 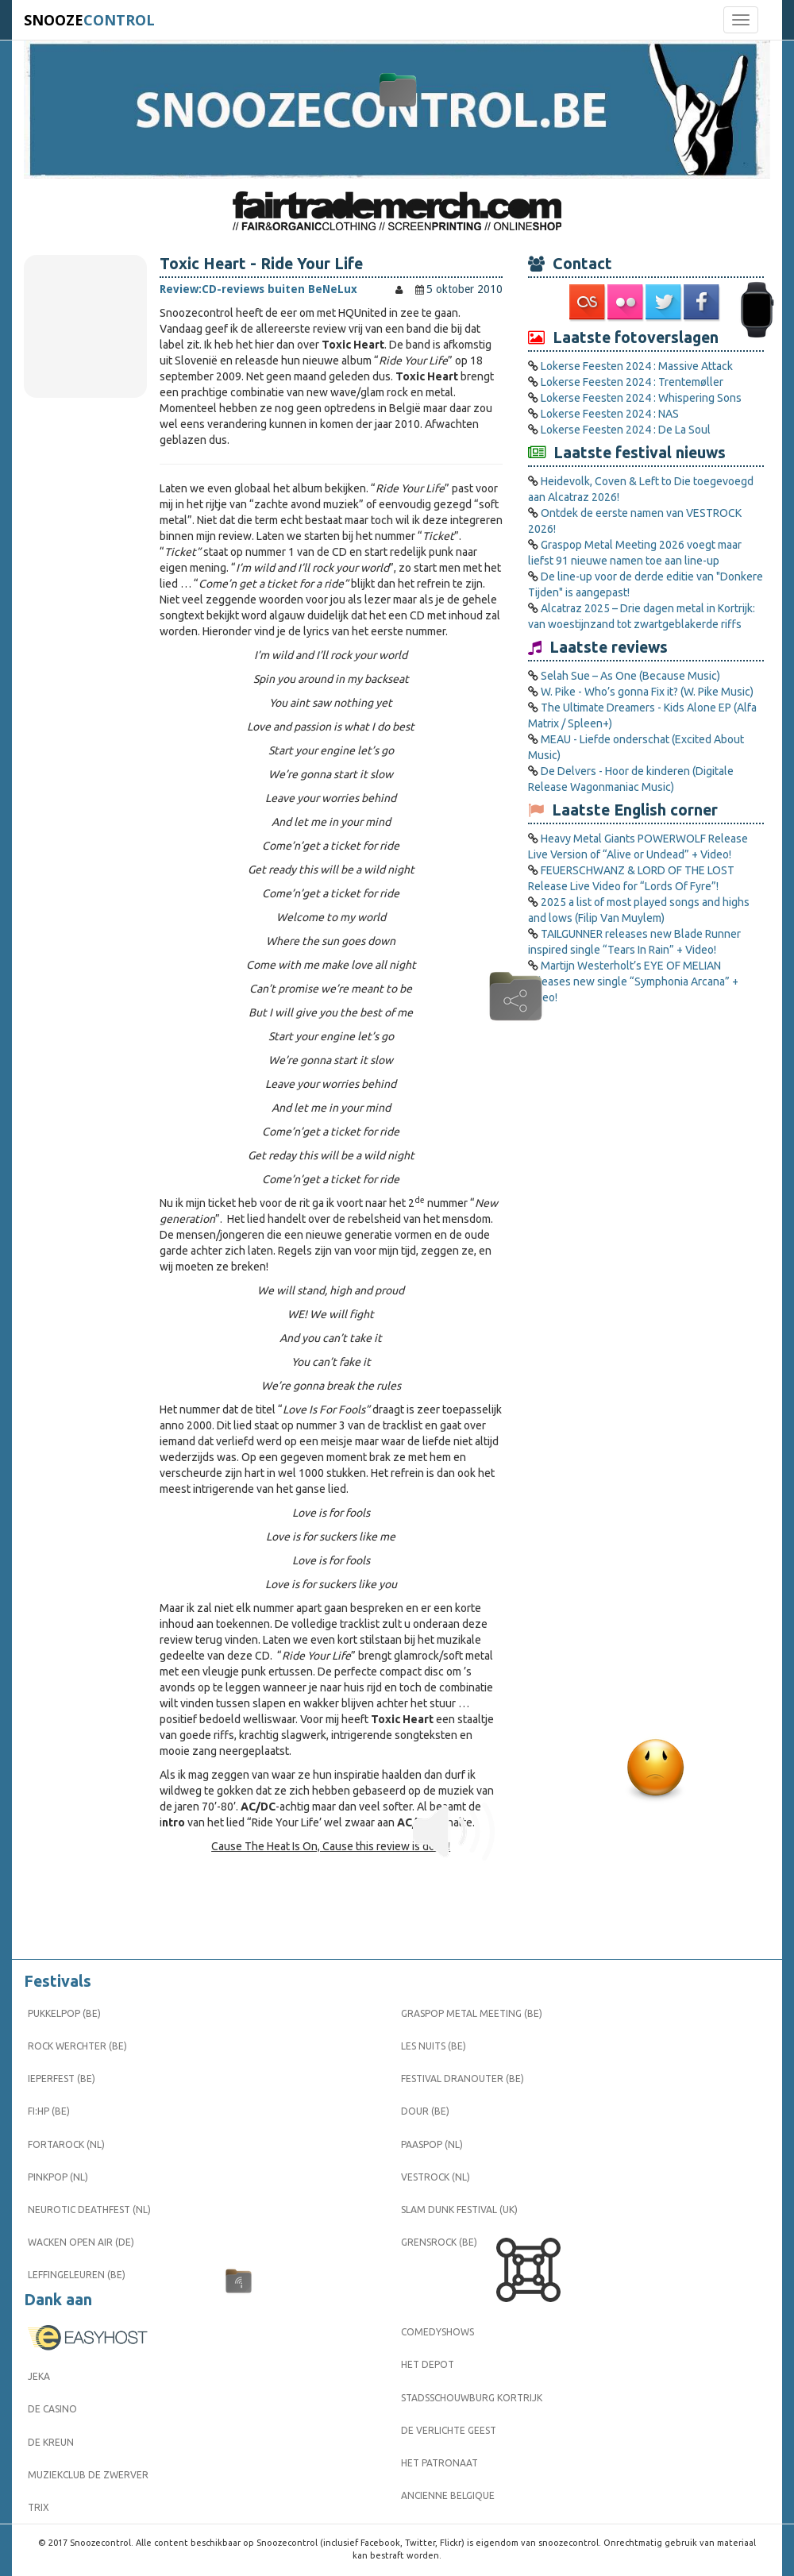 I want to click on open a folder to view its contents, so click(x=398, y=90).